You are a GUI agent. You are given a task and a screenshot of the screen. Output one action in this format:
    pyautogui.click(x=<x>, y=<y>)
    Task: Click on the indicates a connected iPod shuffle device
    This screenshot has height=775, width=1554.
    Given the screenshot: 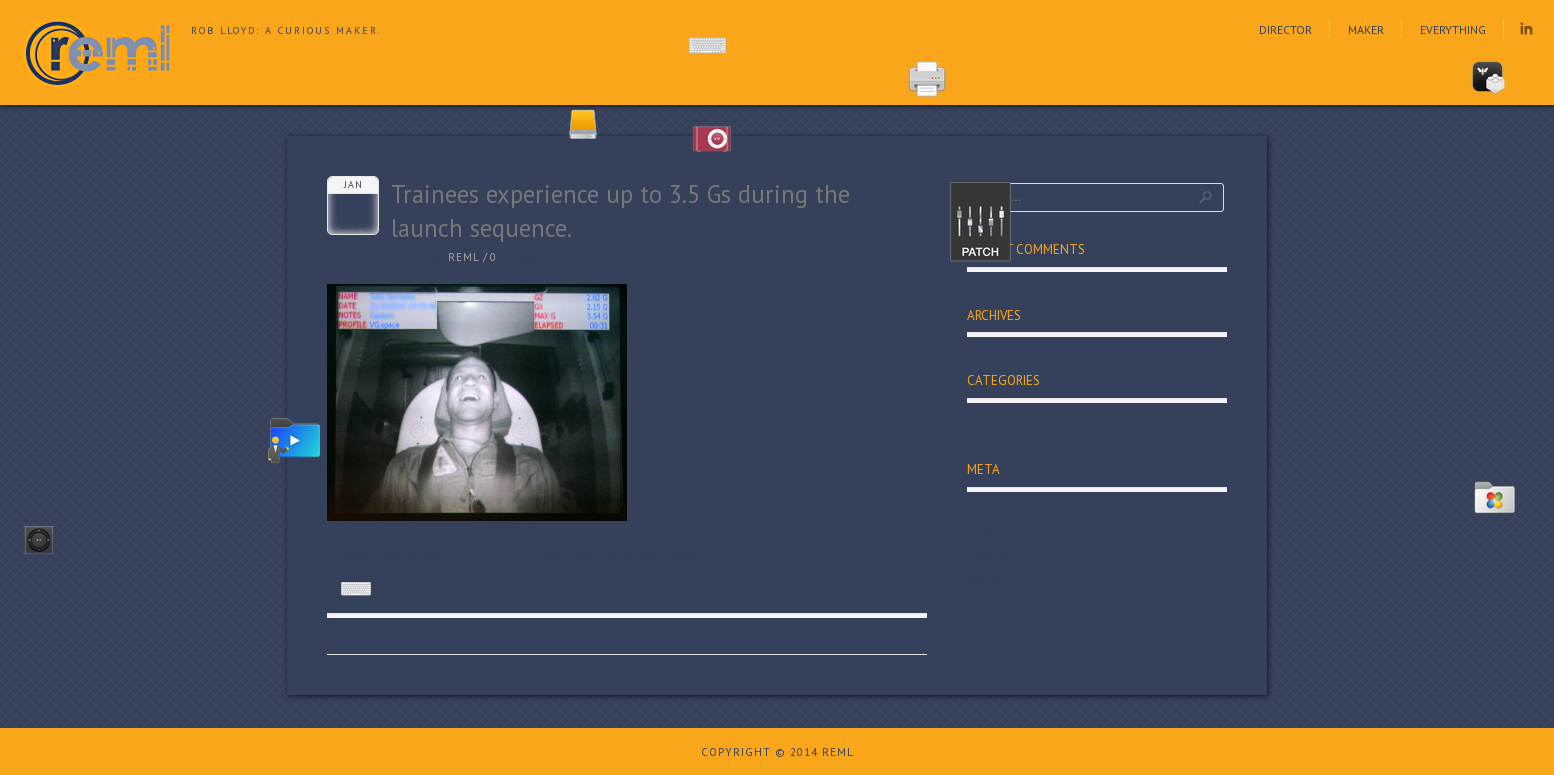 What is the action you would take?
    pyautogui.click(x=712, y=132)
    